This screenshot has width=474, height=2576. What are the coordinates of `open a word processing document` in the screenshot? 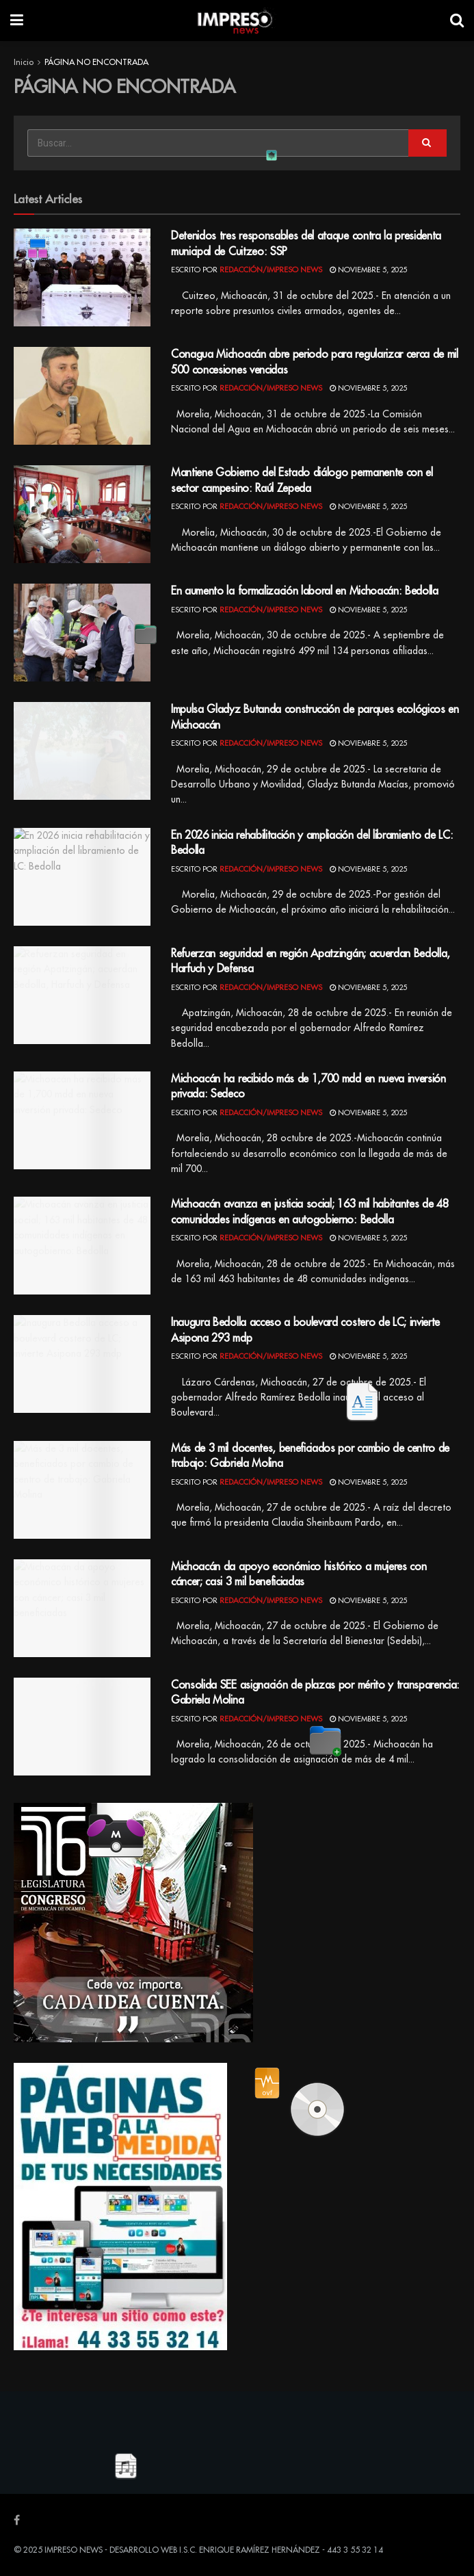 It's located at (362, 1401).